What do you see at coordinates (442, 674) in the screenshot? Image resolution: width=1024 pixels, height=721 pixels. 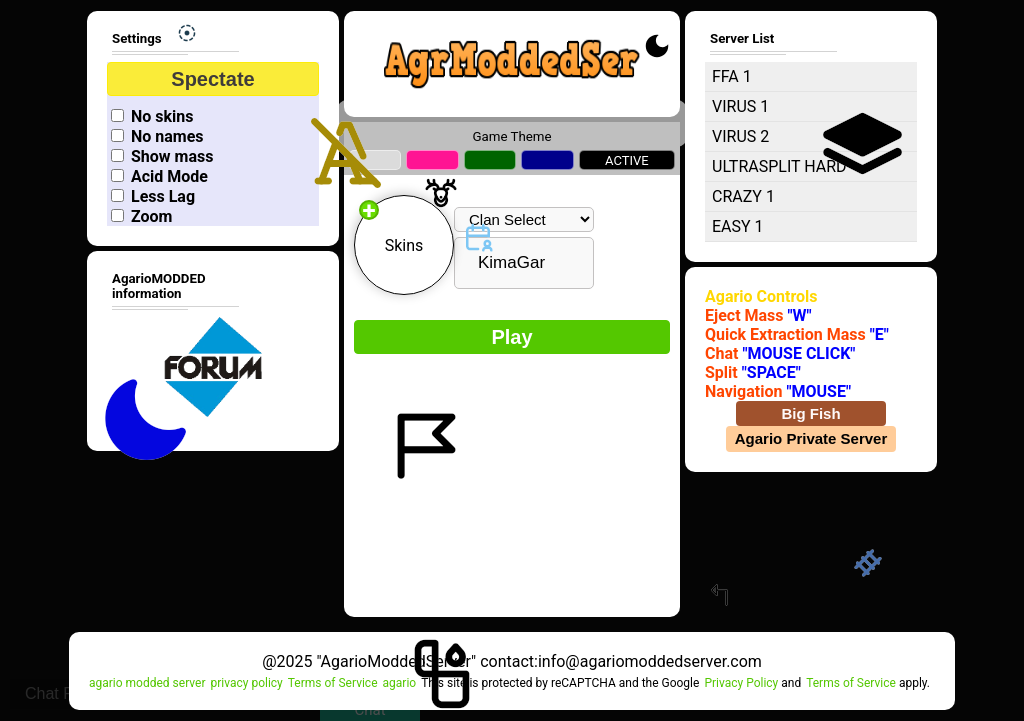 I see `ignite or activate a feature` at bounding box center [442, 674].